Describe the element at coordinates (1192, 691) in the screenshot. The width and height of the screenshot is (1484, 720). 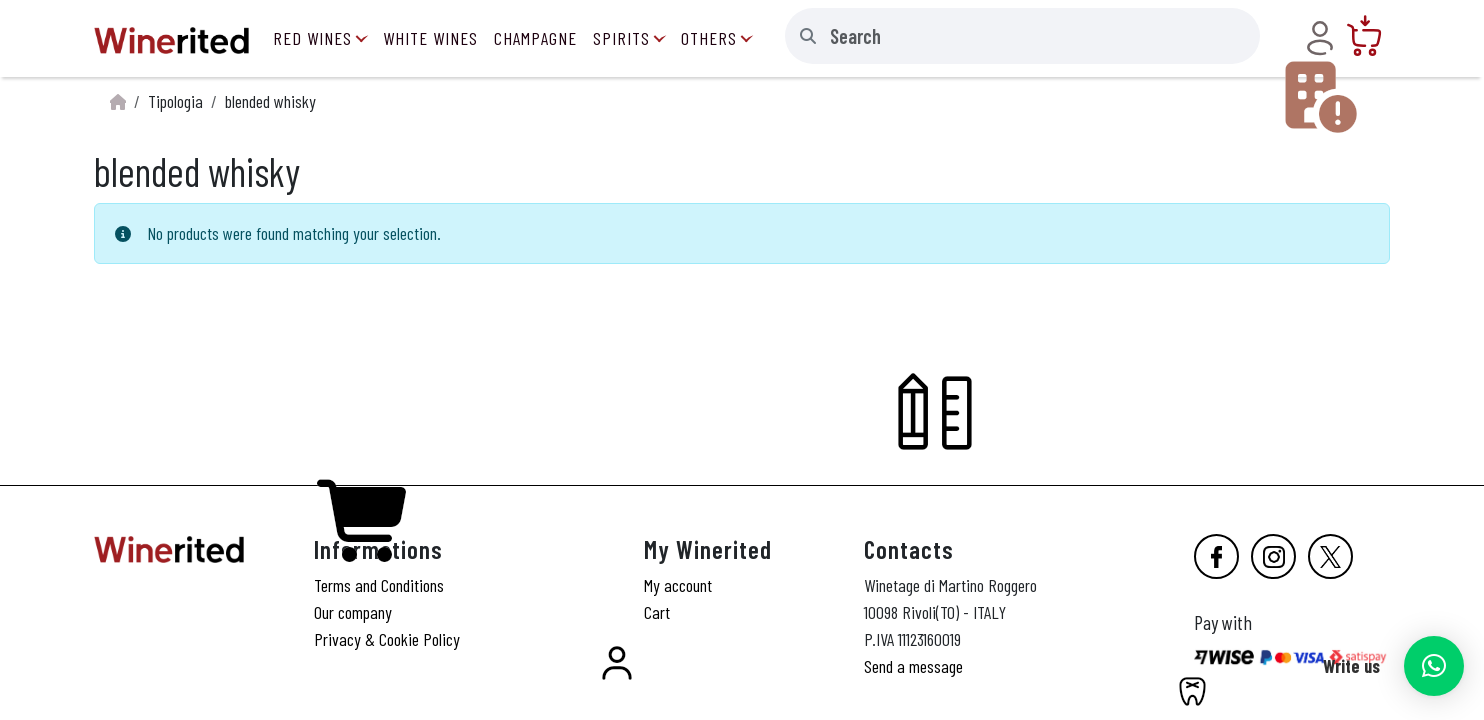
I see `access dental or oral health features` at that location.